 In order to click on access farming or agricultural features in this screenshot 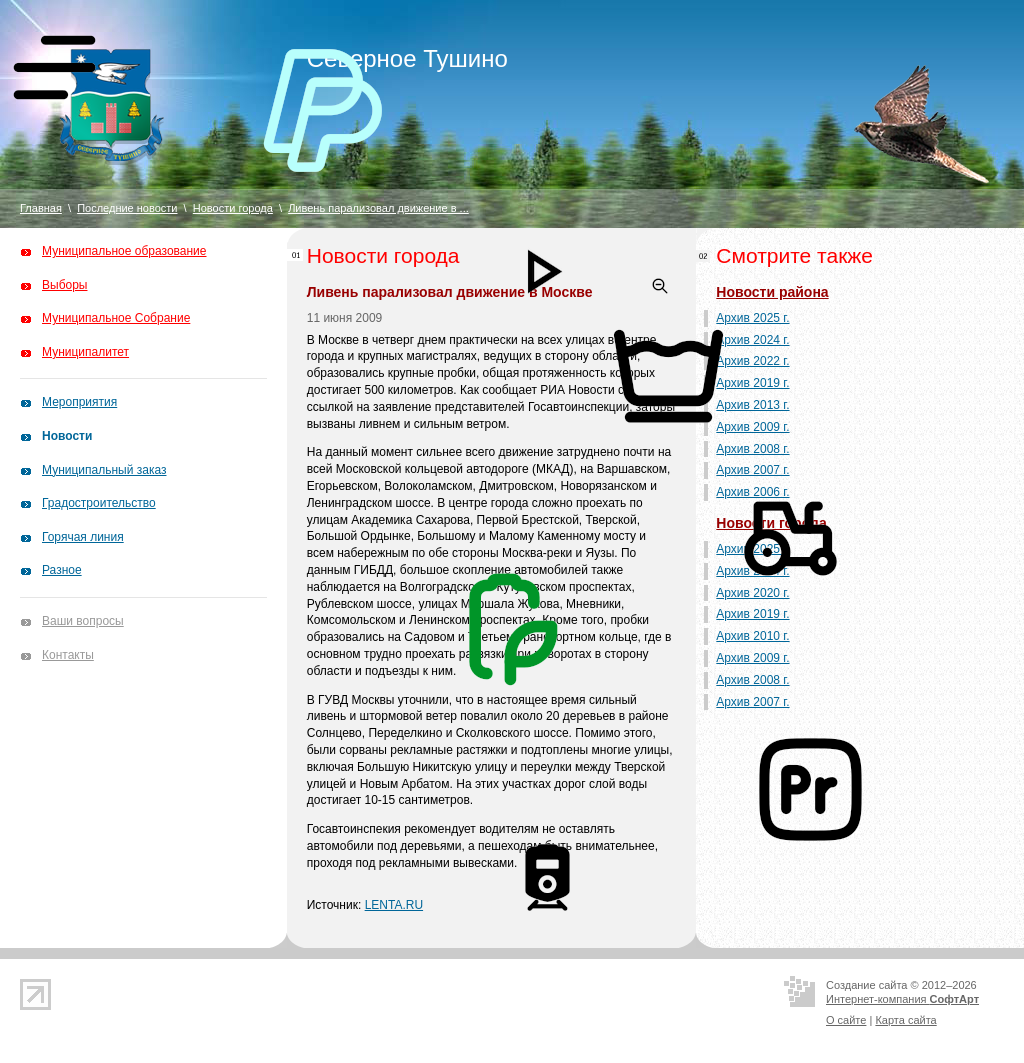, I will do `click(790, 538)`.